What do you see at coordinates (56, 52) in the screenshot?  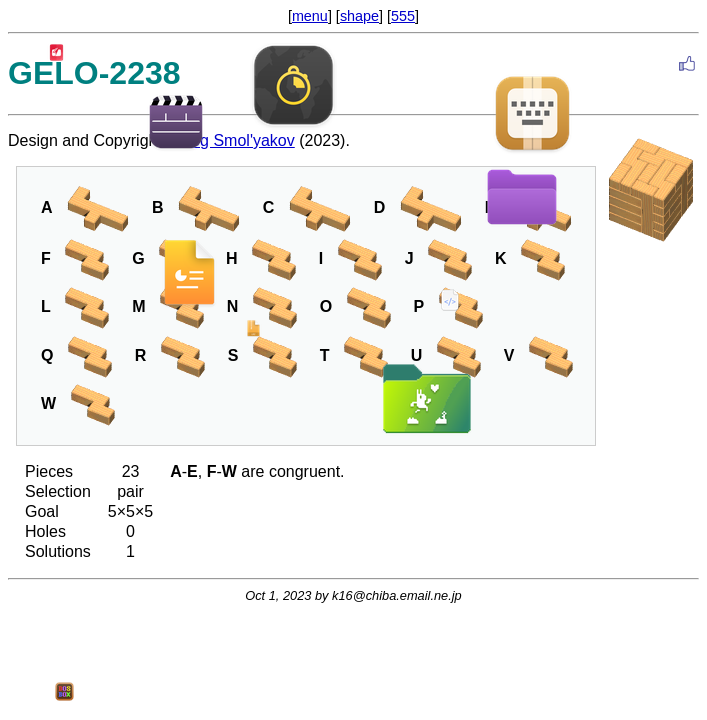 I see `an EPS vector file` at bounding box center [56, 52].